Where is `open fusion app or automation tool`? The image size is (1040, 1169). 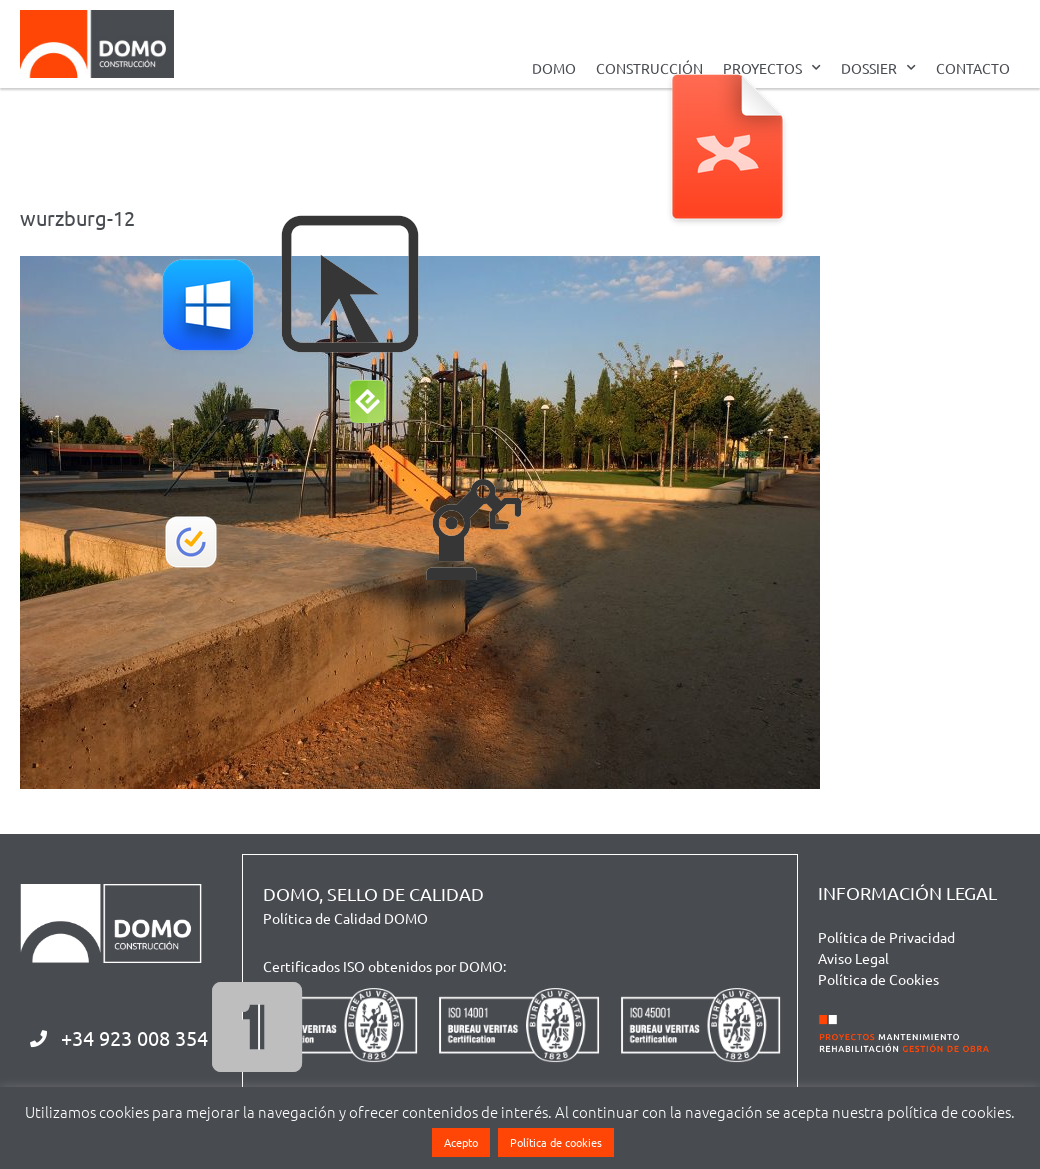
open fusion app or automation tool is located at coordinates (350, 284).